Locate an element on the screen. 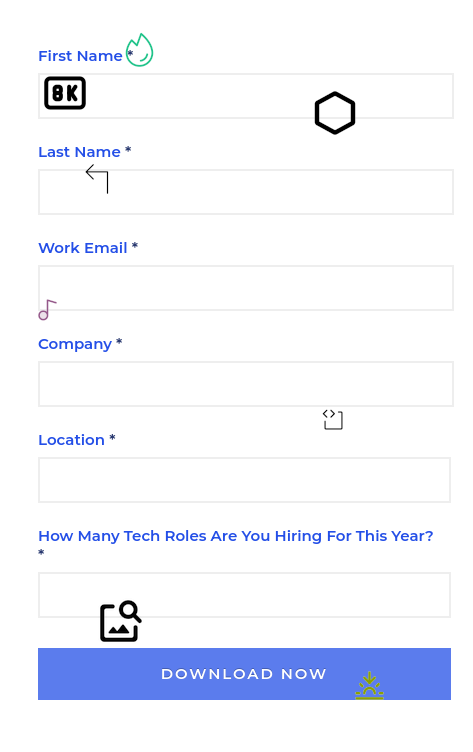 This screenshot has width=473, height=752. indicates trending or popular content is located at coordinates (139, 50).